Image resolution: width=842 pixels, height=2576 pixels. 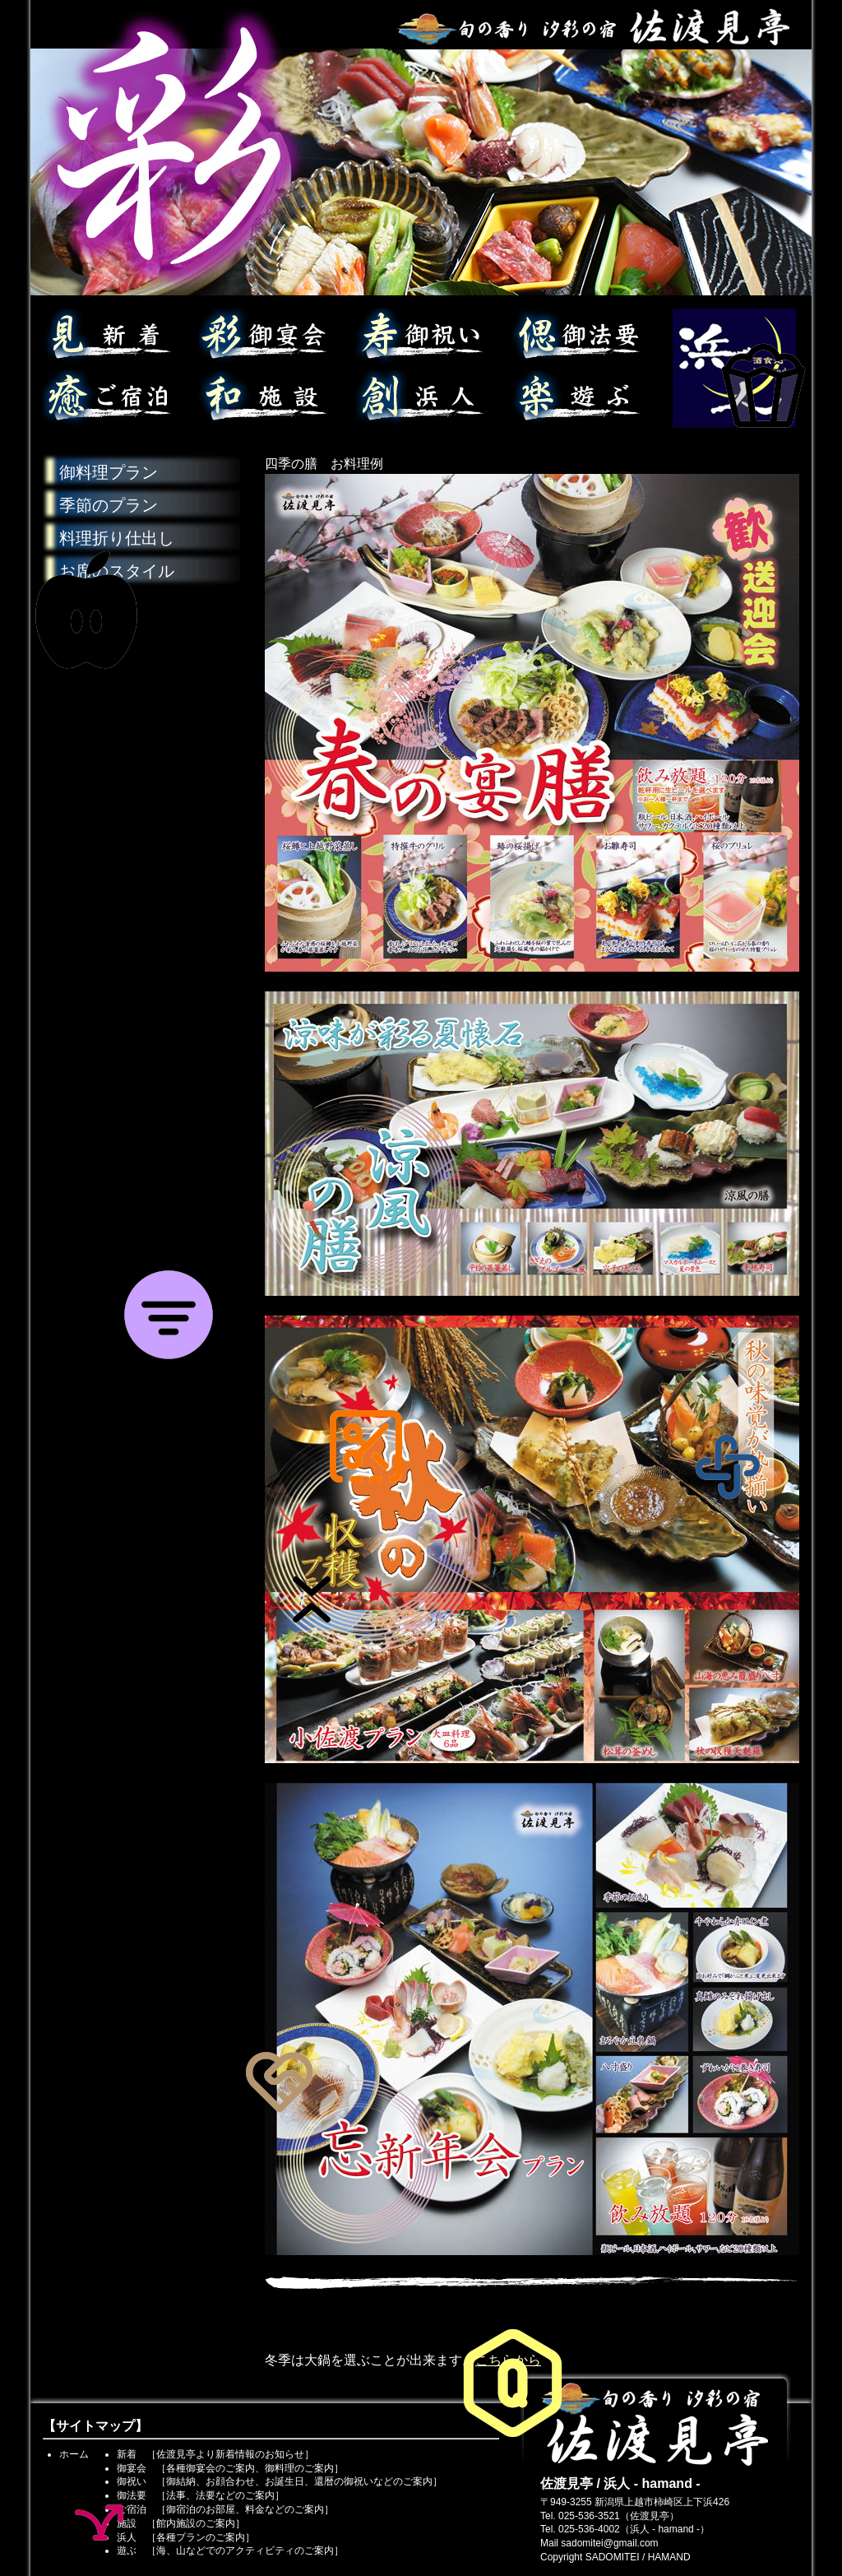 What do you see at coordinates (366, 1446) in the screenshot?
I see `cut or crop selection area` at bounding box center [366, 1446].